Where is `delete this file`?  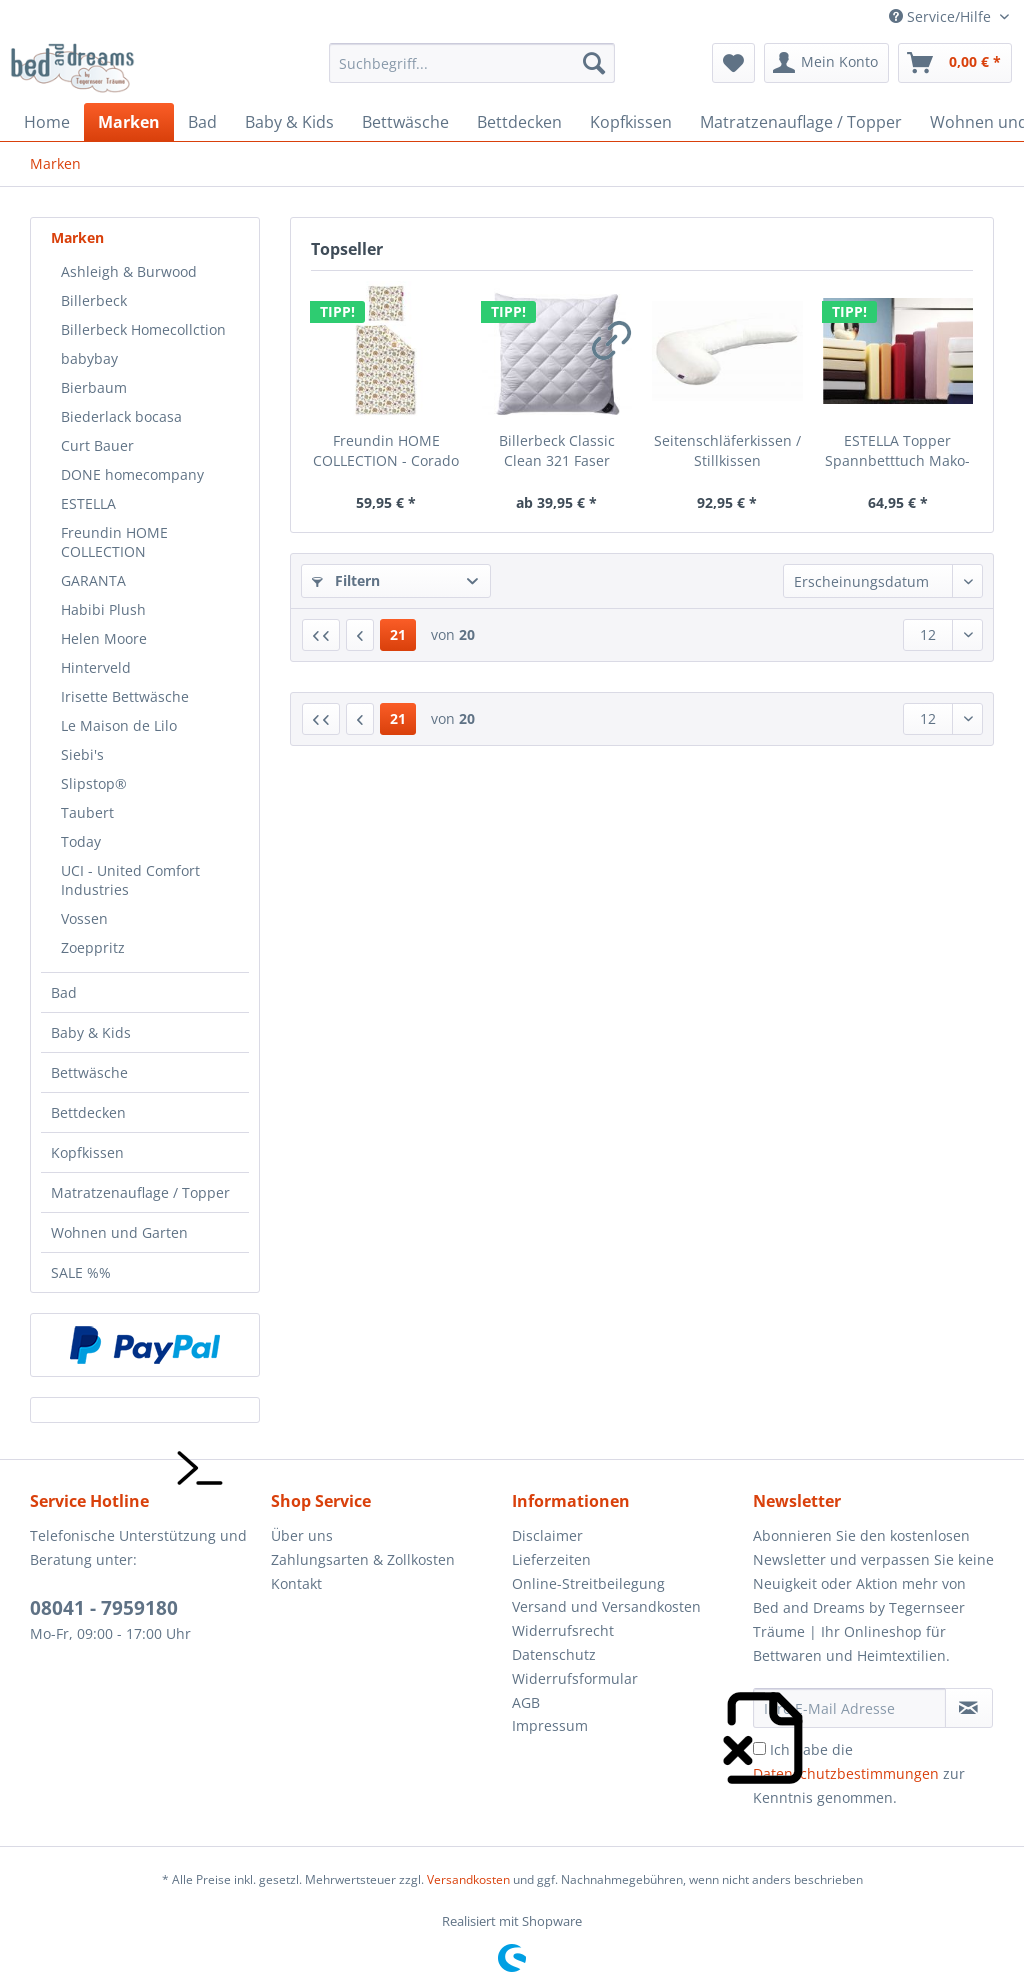
delete this file is located at coordinates (765, 1738).